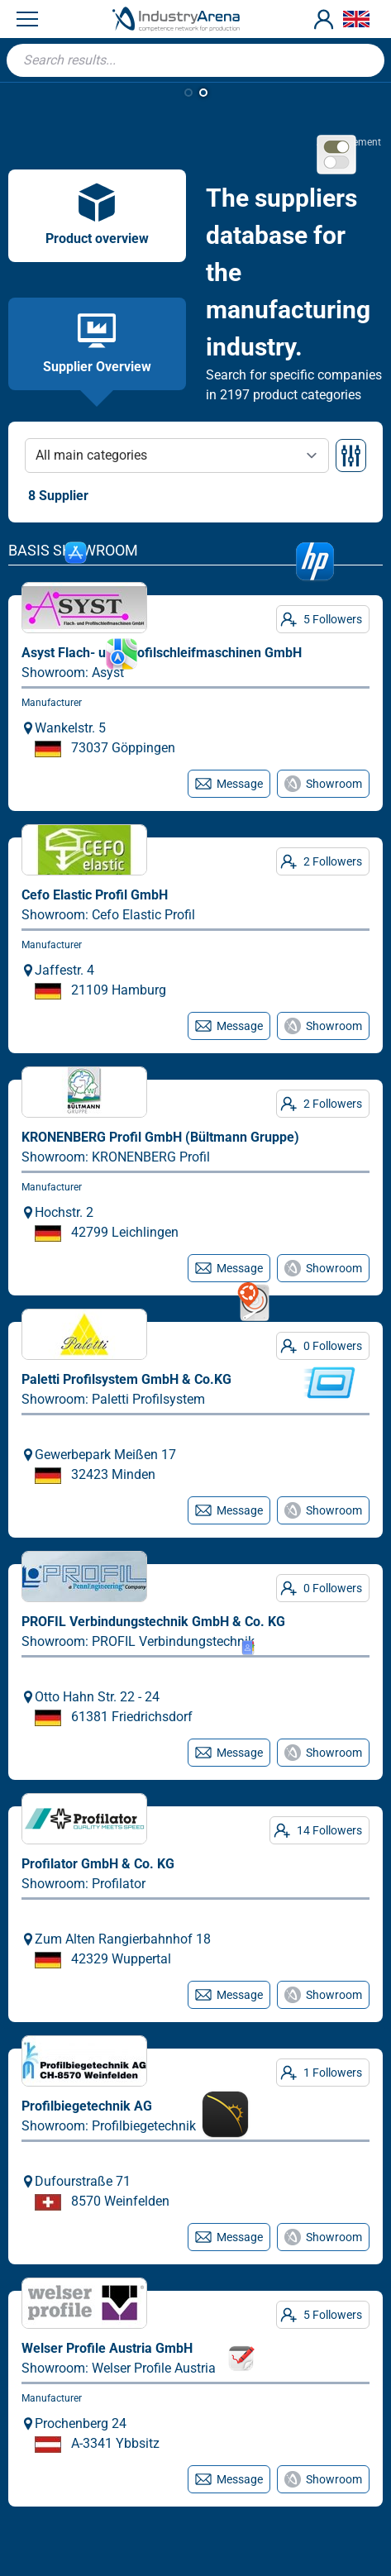 Image resolution: width=391 pixels, height=2576 pixels. I want to click on launch the starbound game, so click(225, 2114).